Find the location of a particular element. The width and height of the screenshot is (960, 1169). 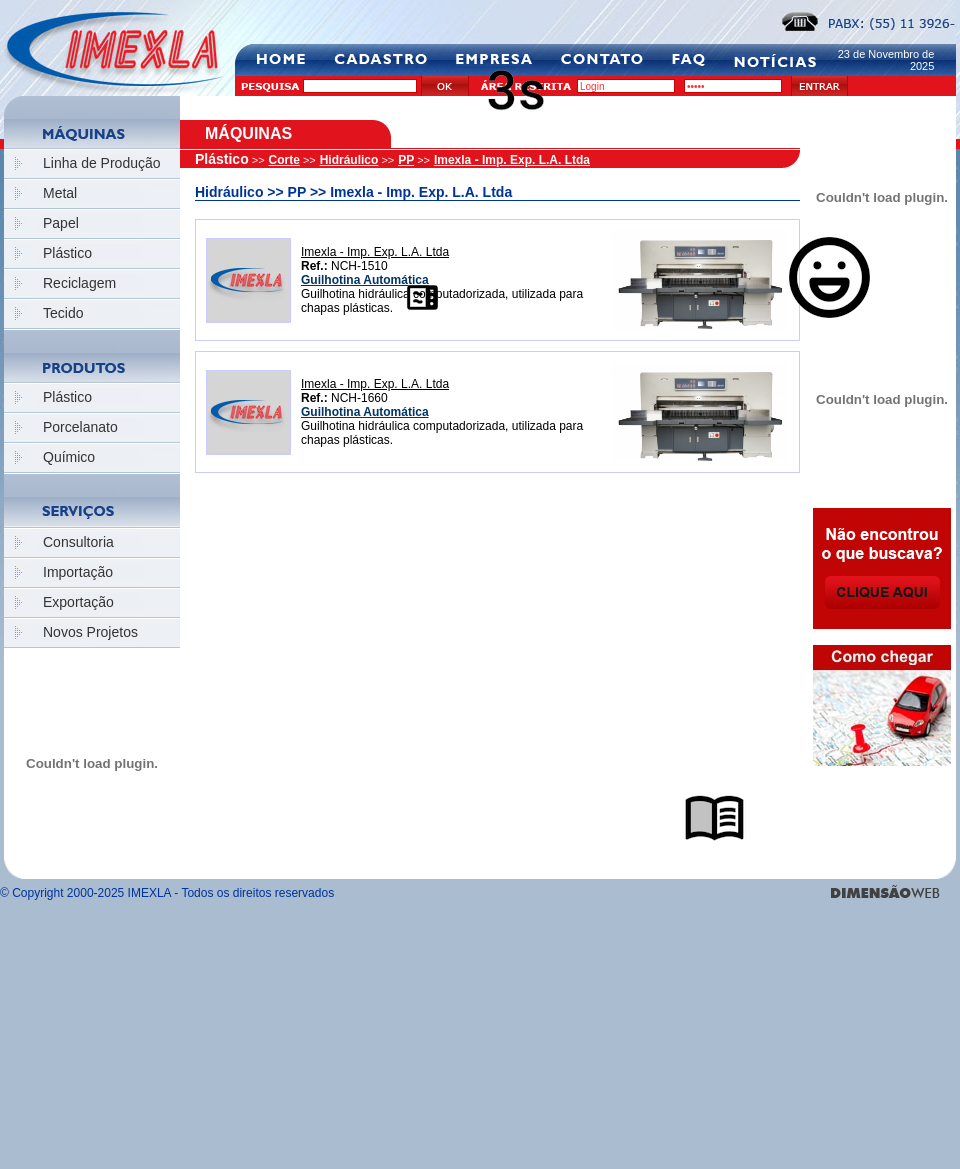

set a 3-second timer is located at coordinates (514, 90).